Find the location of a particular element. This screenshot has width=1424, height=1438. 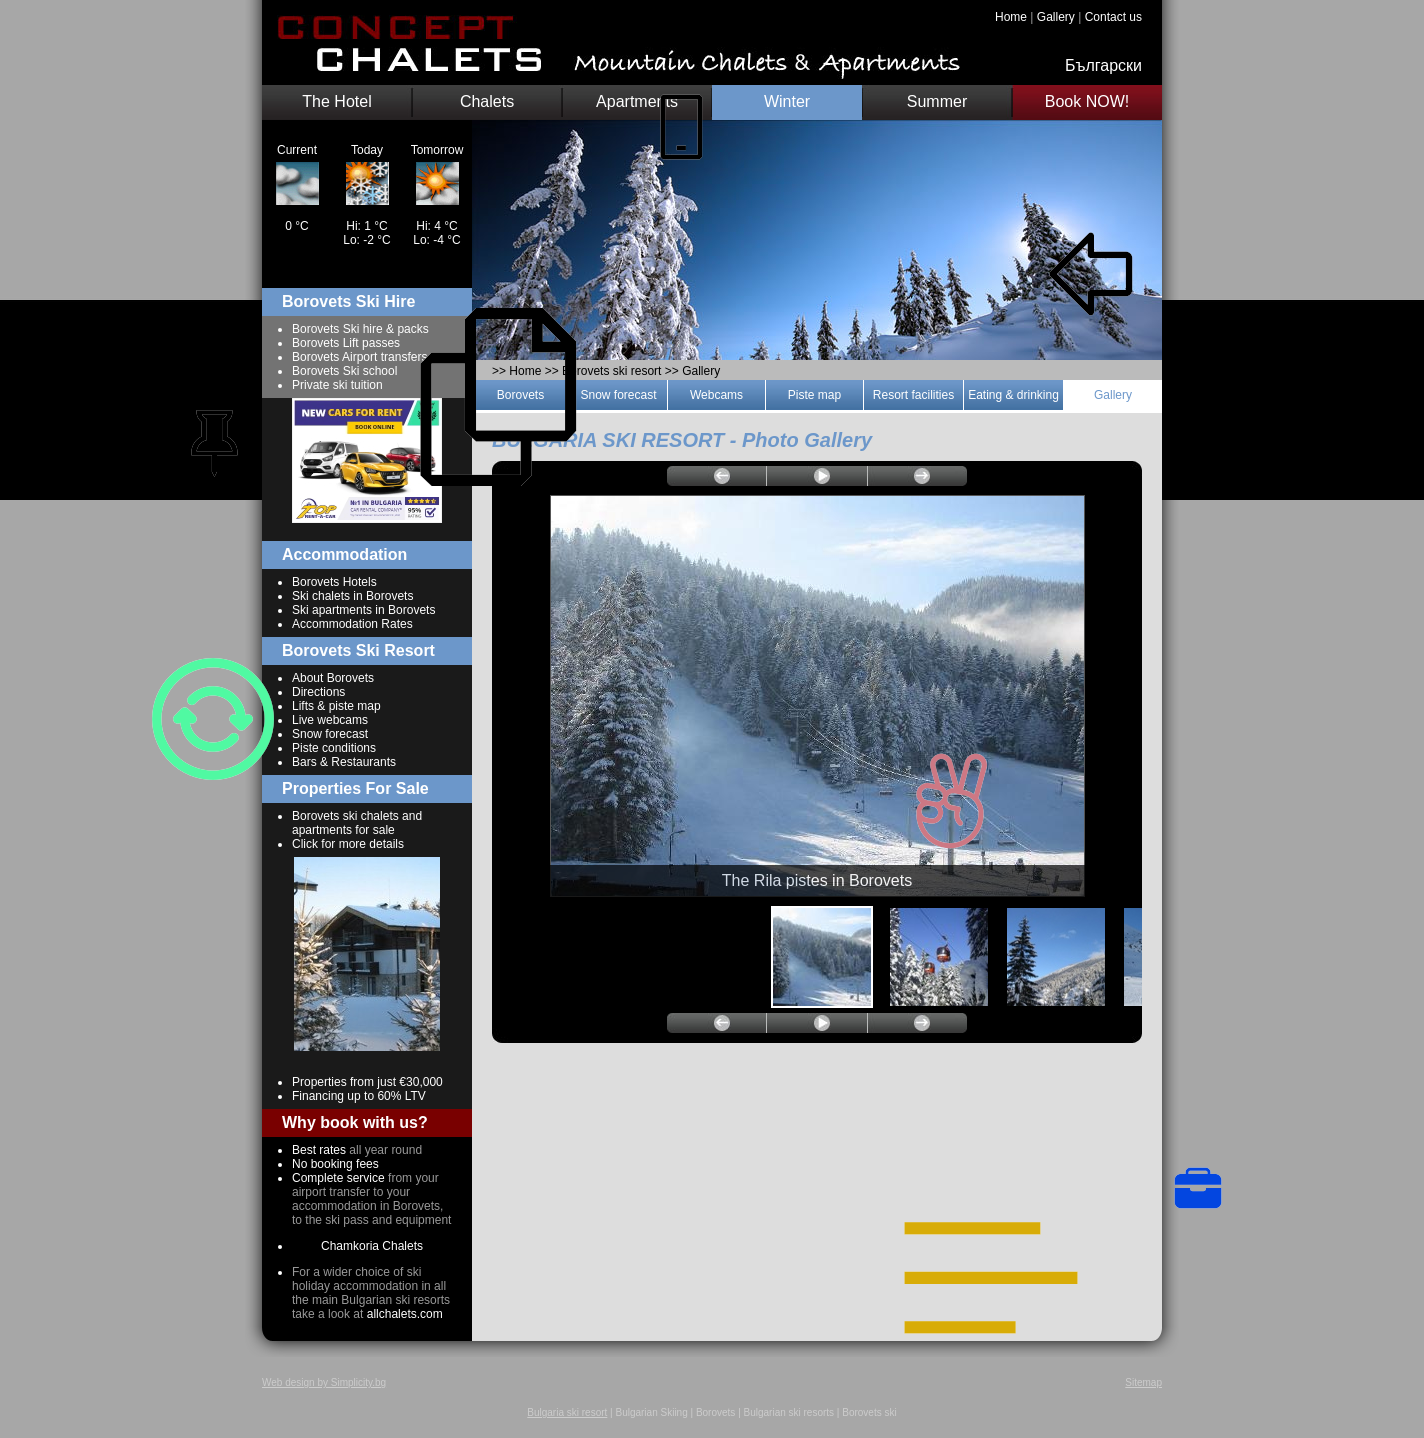

access work or business-related content is located at coordinates (1198, 1188).